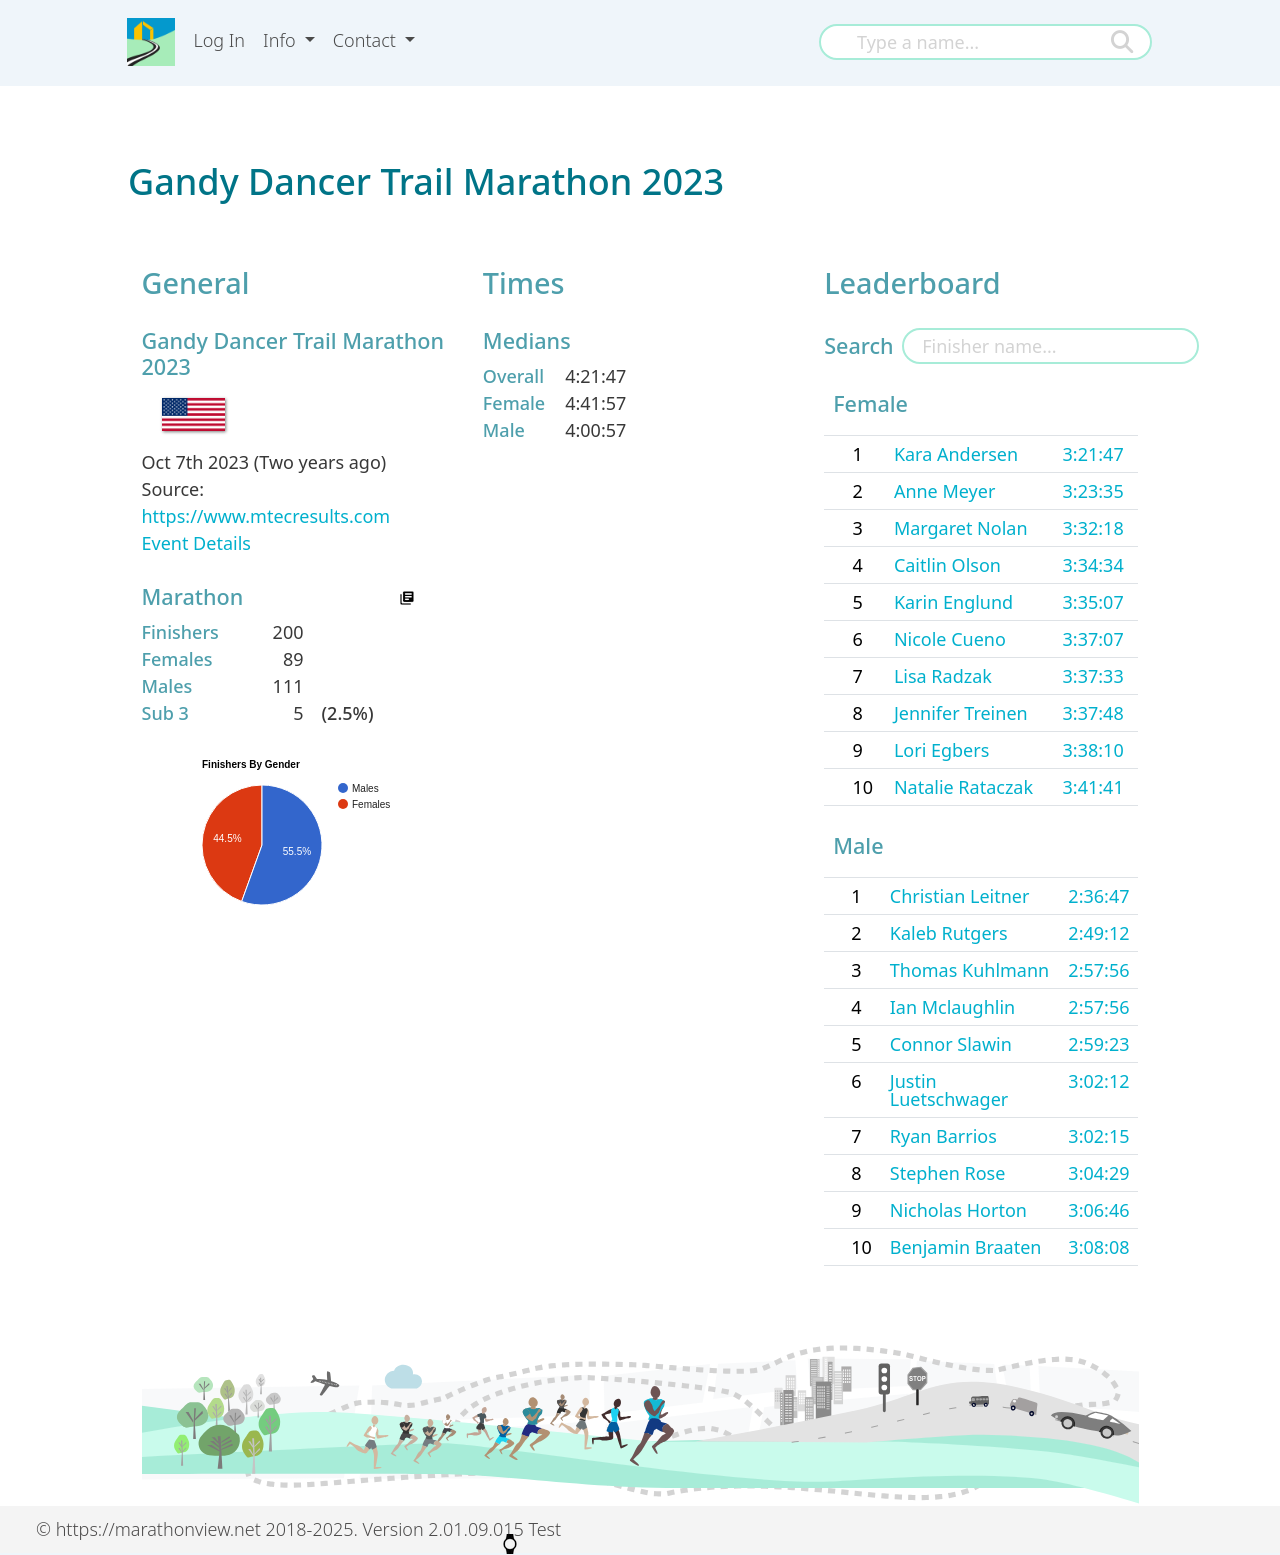 The width and height of the screenshot is (1280, 1555). What do you see at coordinates (510, 1544) in the screenshot?
I see `access smartwatch settings or paired device` at bounding box center [510, 1544].